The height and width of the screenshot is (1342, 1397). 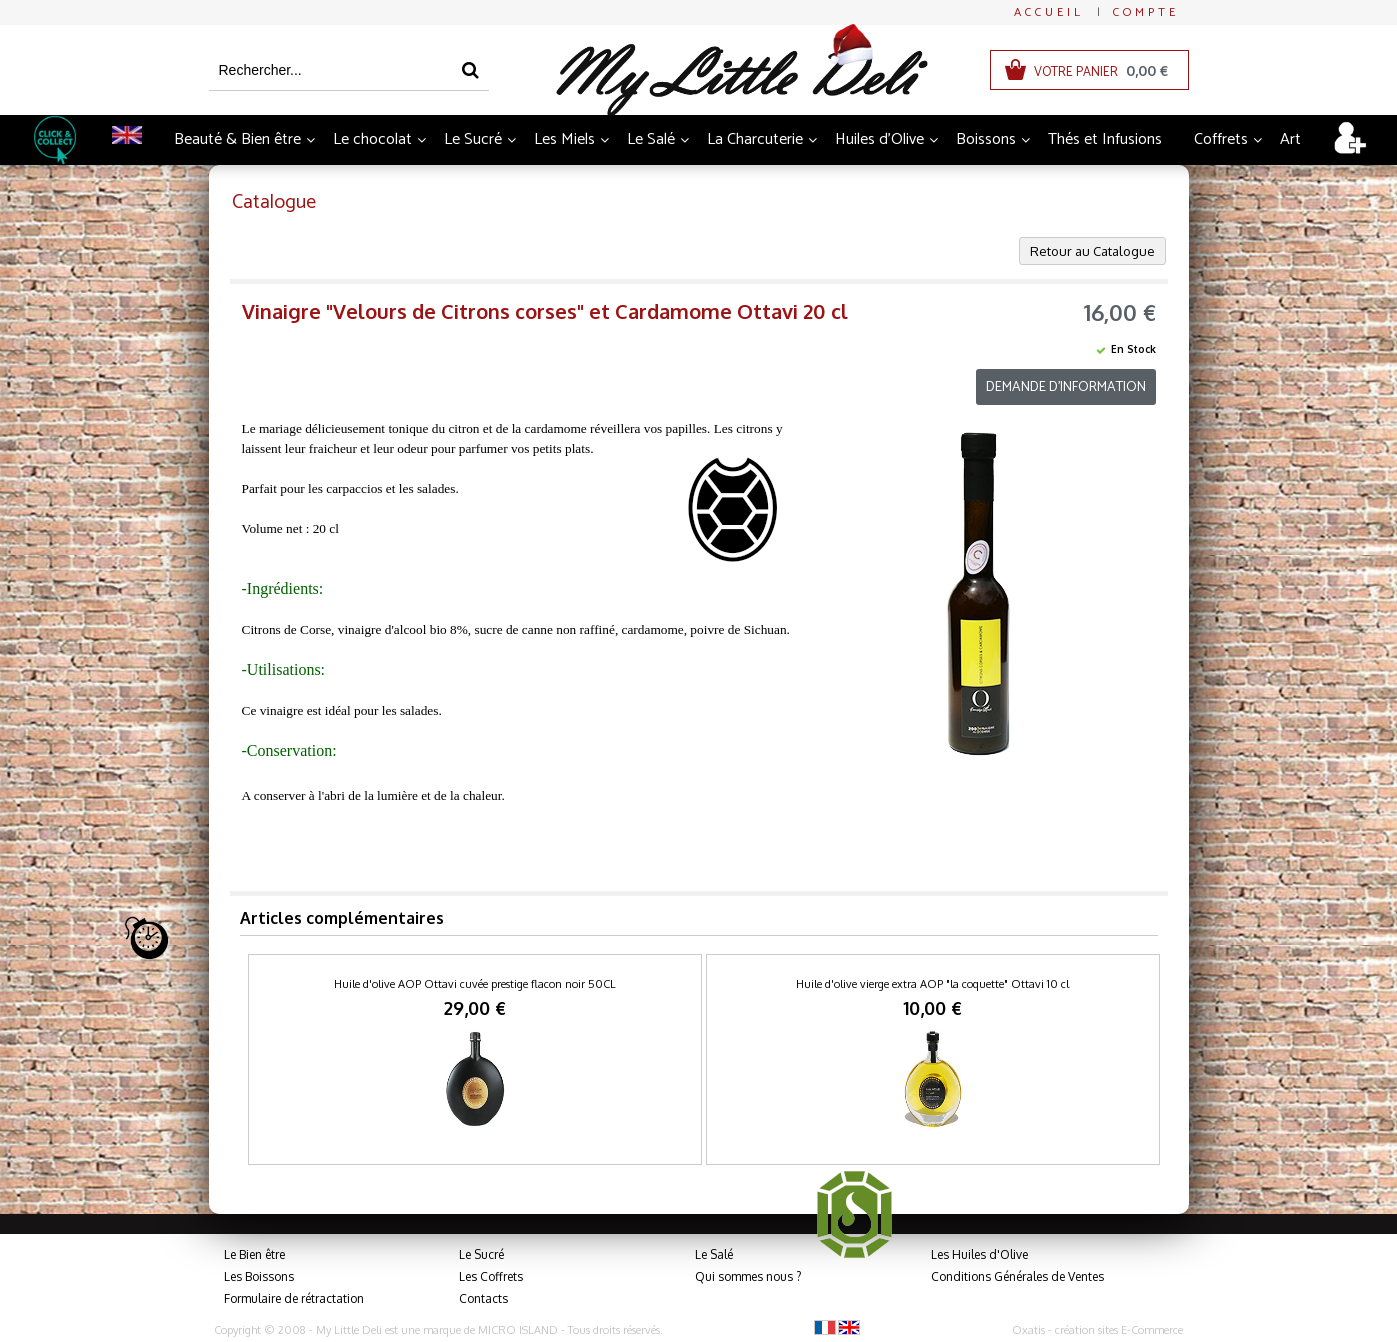 I want to click on equip turtle shell armor or shield, so click(x=731, y=509).